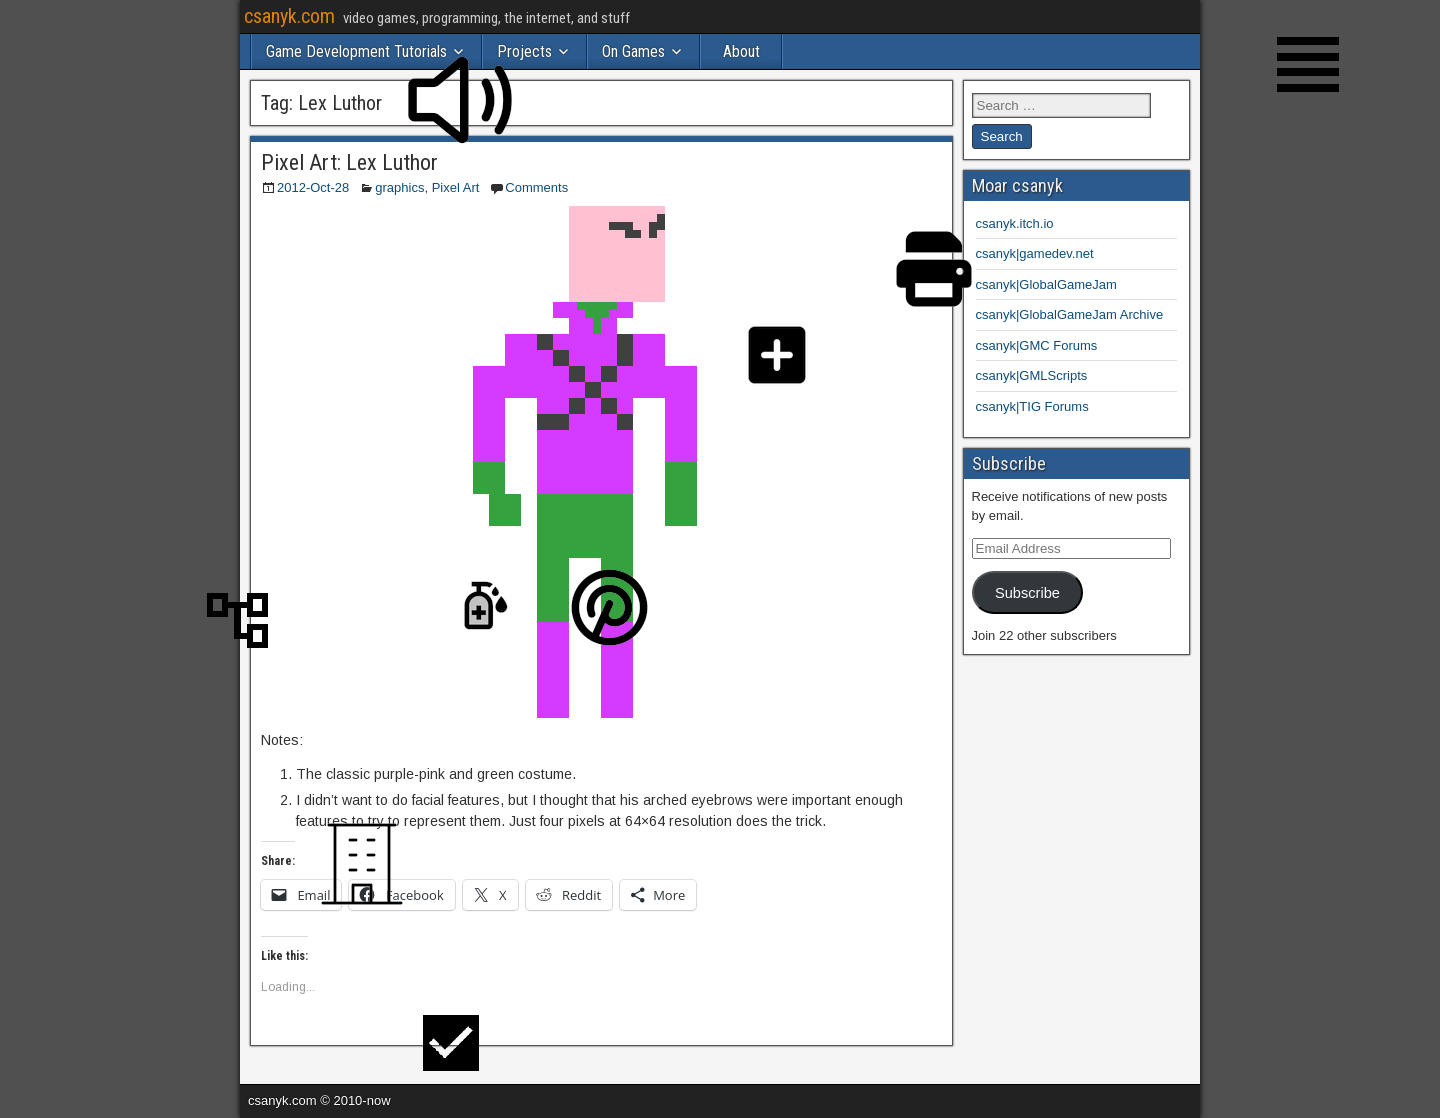  Describe the element at coordinates (609, 607) in the screenshot. I see `share to Pinterest` at that location.